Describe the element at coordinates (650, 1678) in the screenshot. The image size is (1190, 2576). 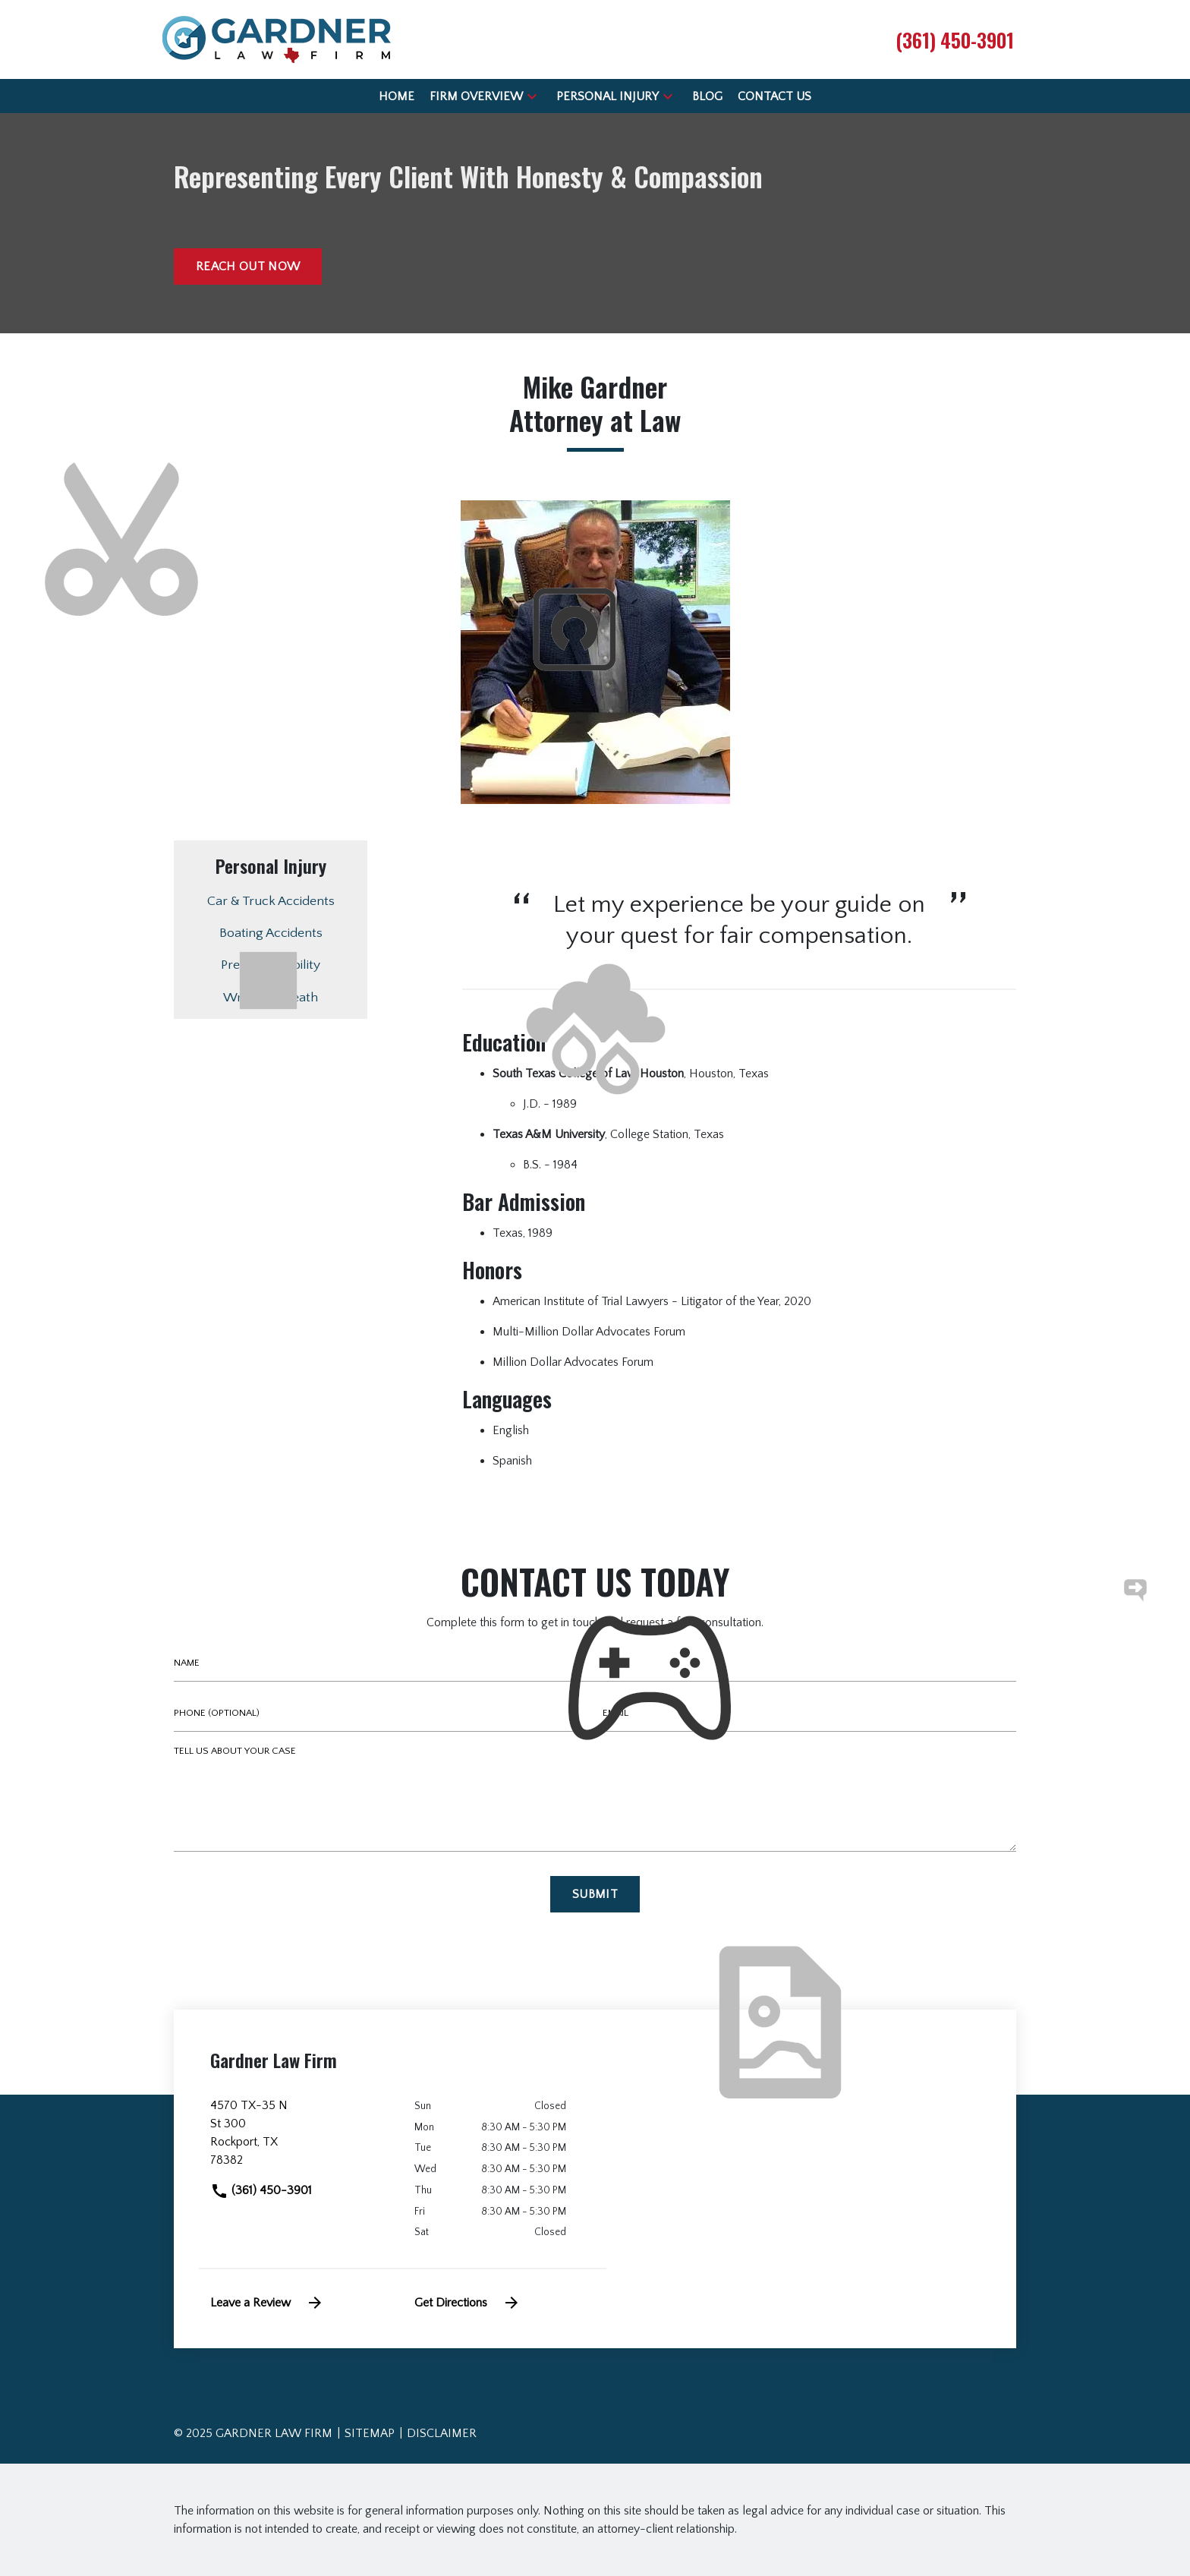
I see `access games and gaming applications` at that location.